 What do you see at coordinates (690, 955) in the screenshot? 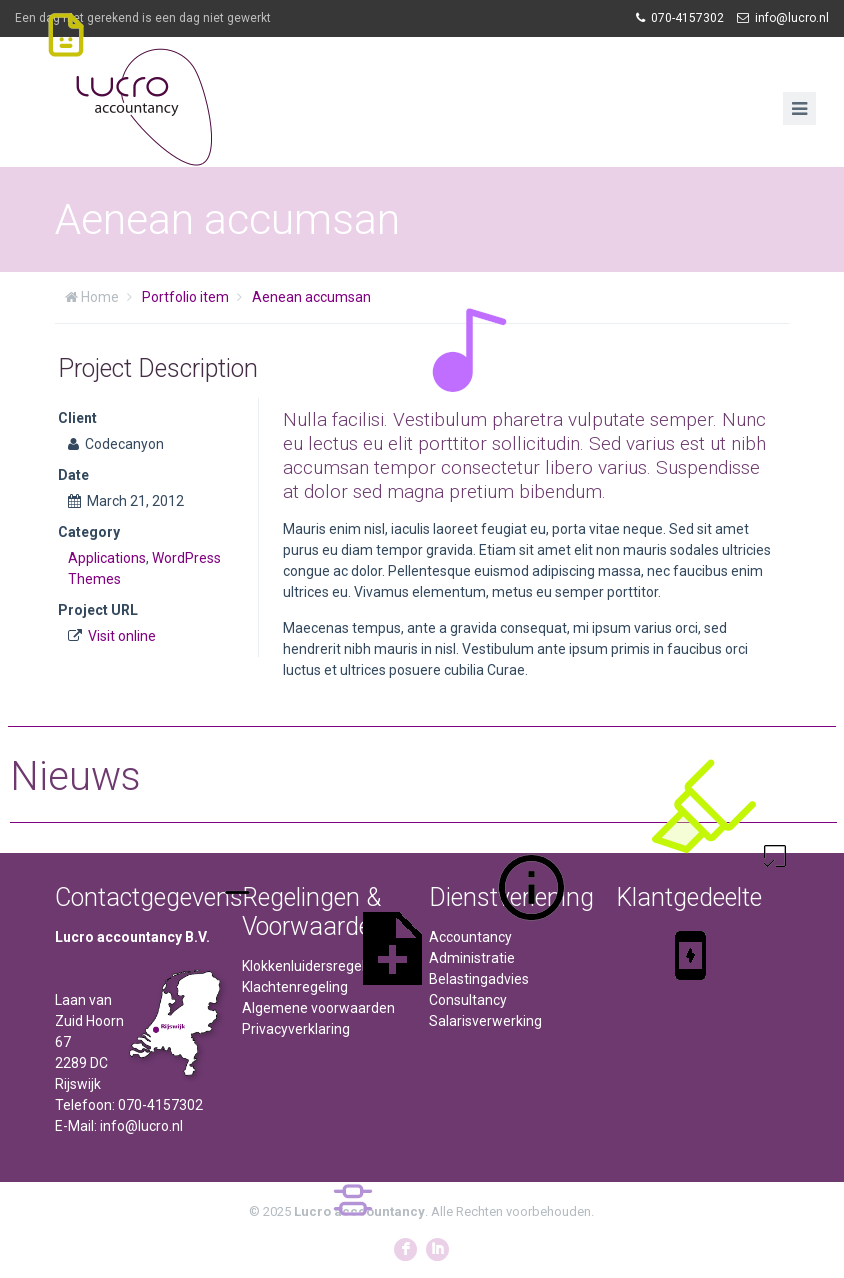
I see `find nearby charging stations` at bounding box center [690, 955].